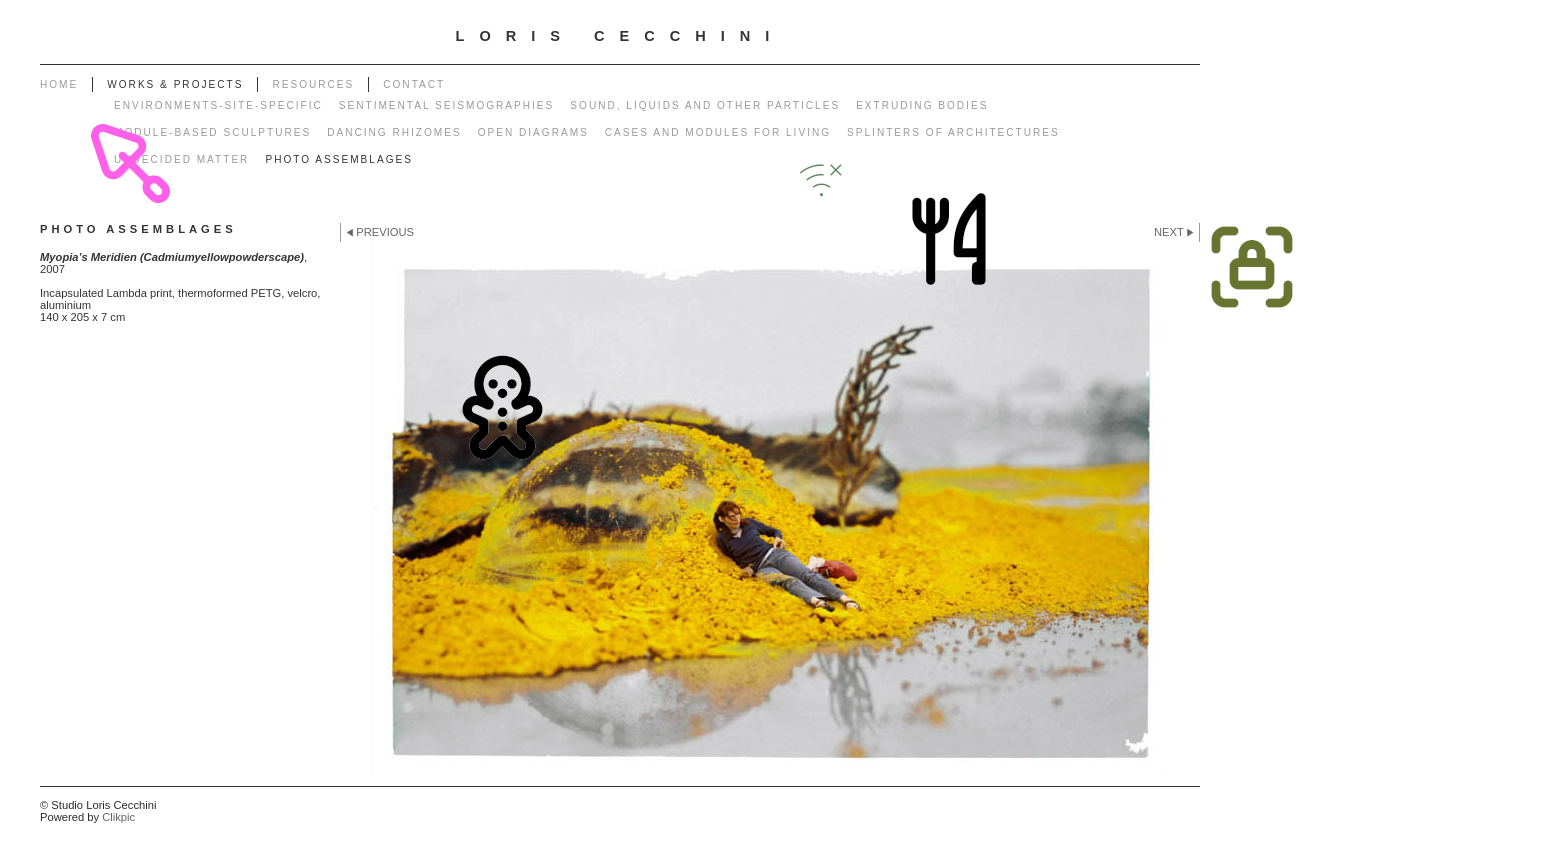 Image resolution: width=1568 pixels, height=861 pixels. Describe the element at coordinates (821, 179) in the screenshot. I see `indicates no wifi connection available` at that location.